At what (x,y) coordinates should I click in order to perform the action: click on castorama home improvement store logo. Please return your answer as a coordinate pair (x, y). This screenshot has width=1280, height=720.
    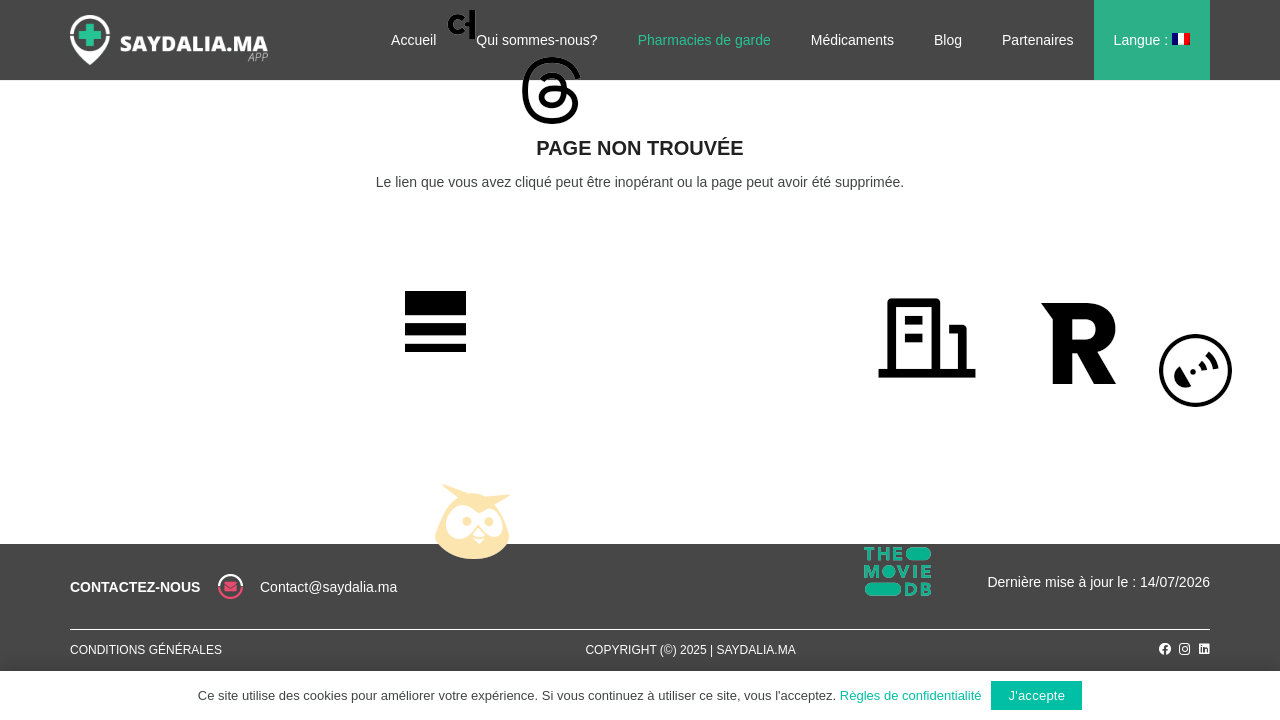
    Looking at the image, I should click on (461, 24).